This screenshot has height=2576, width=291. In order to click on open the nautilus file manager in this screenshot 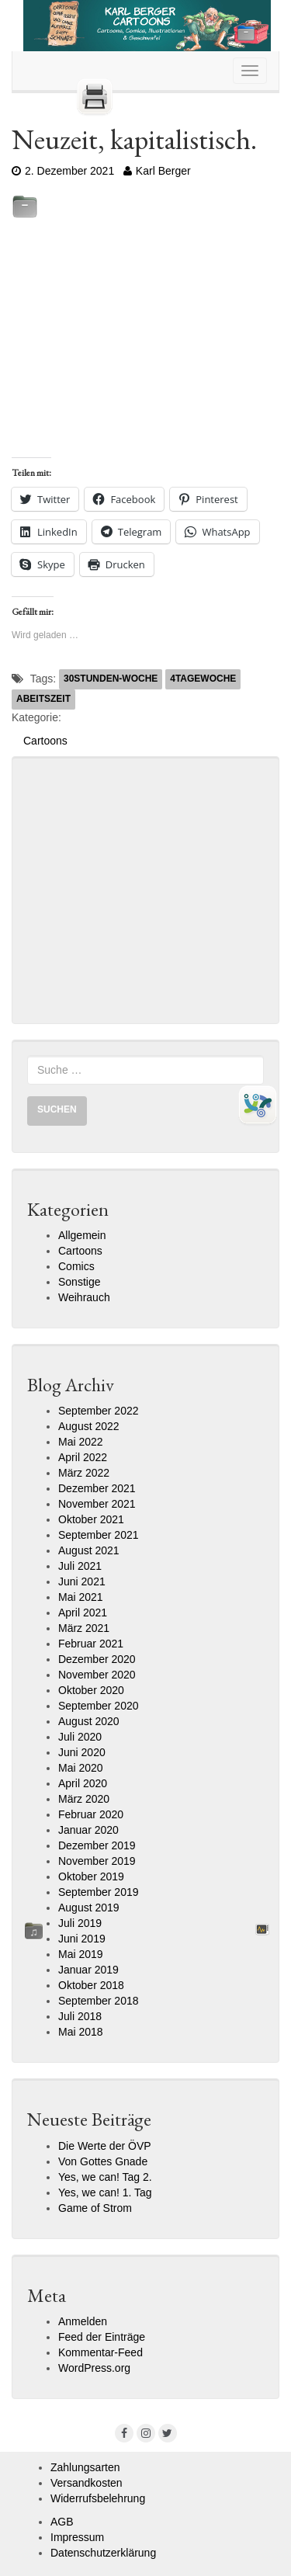, I will do `click(246, 33)`.